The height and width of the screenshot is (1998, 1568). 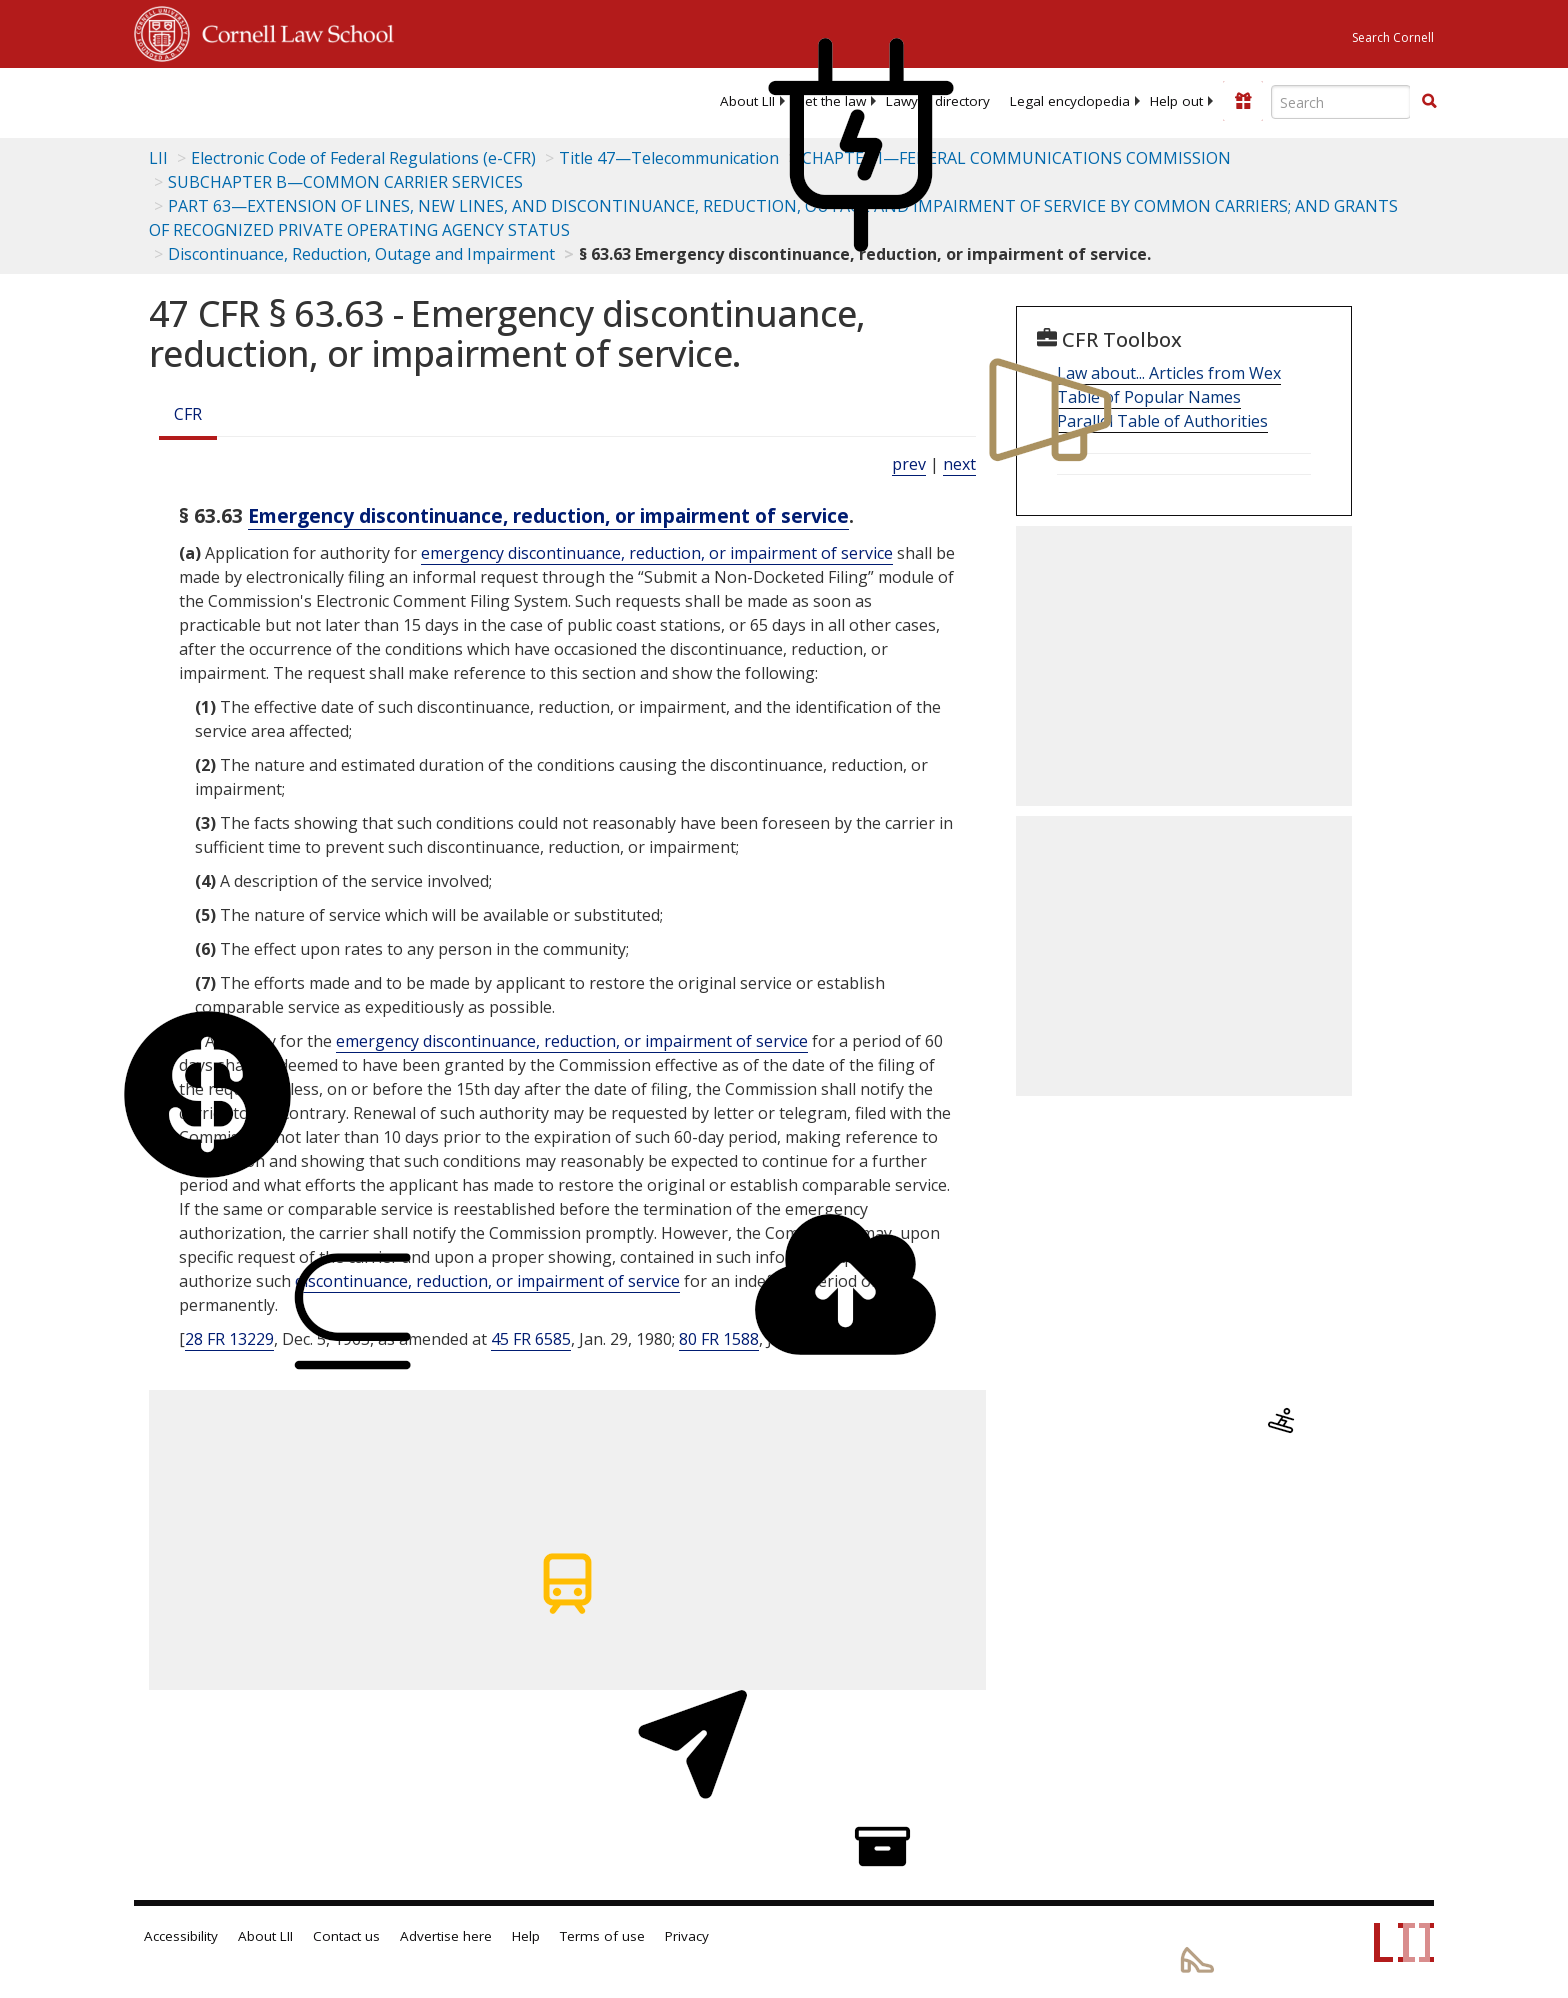 What do you see at coordinates (207, 1094) in the screenshot?
I see `view pricing or payment options` at bounding box center [207, 1094].